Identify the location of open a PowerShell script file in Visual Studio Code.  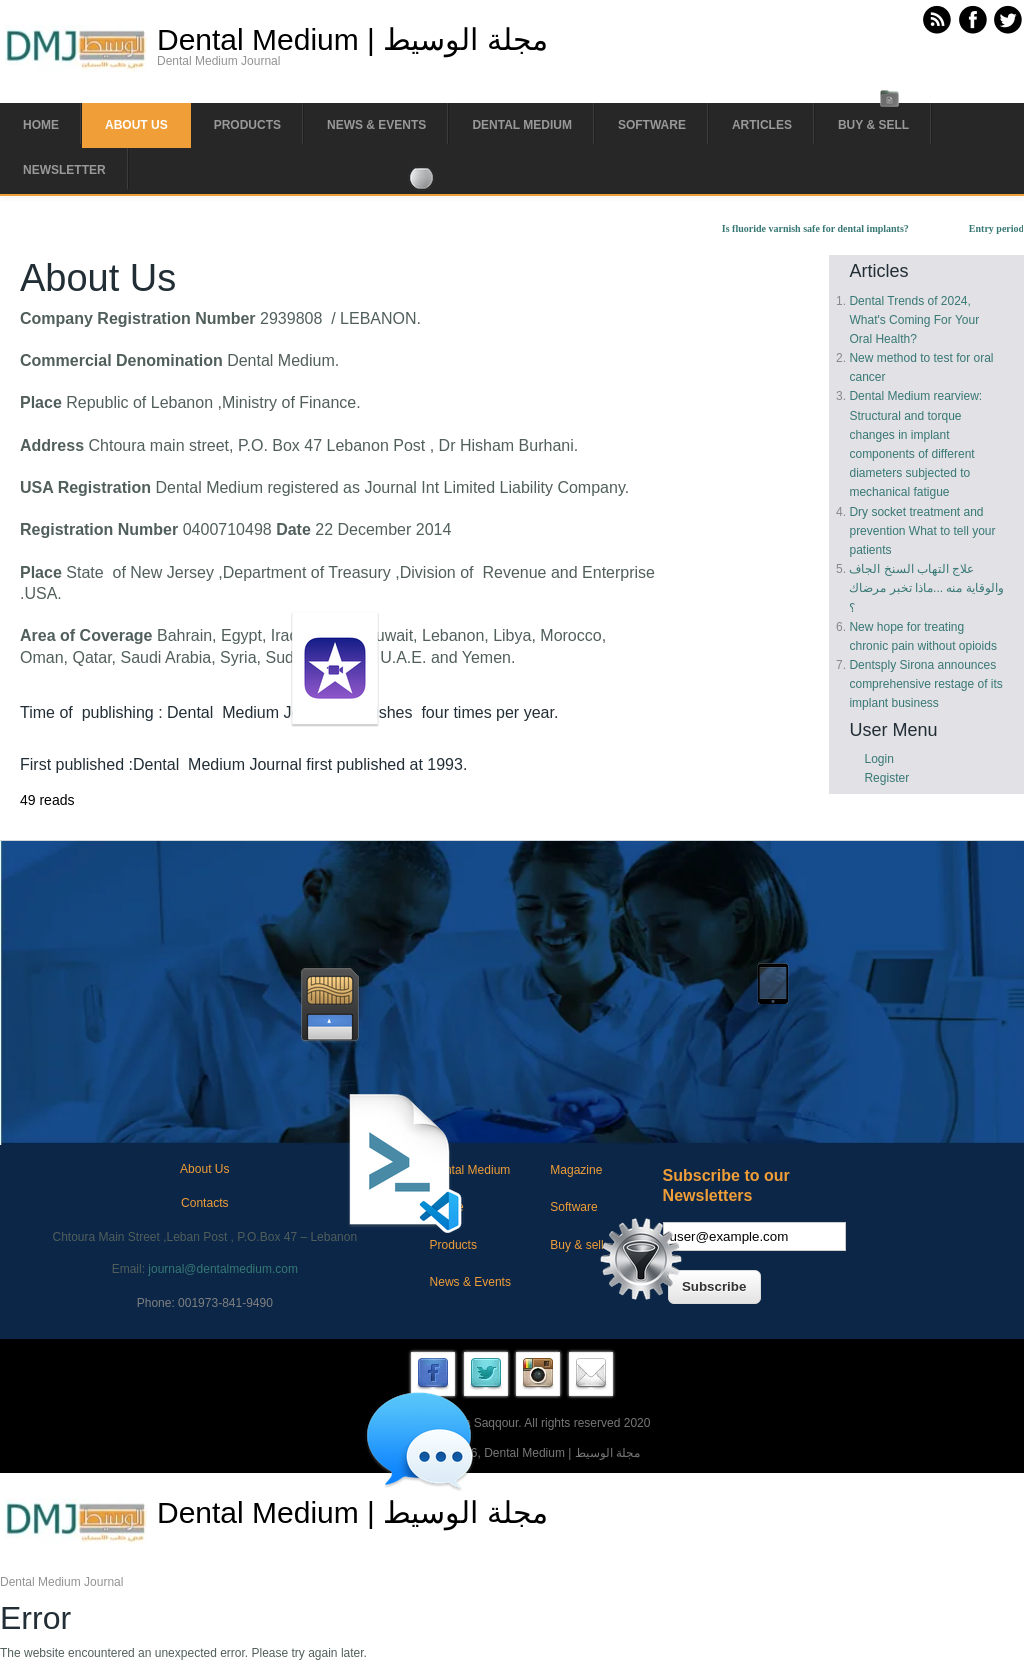
(399, 1162).